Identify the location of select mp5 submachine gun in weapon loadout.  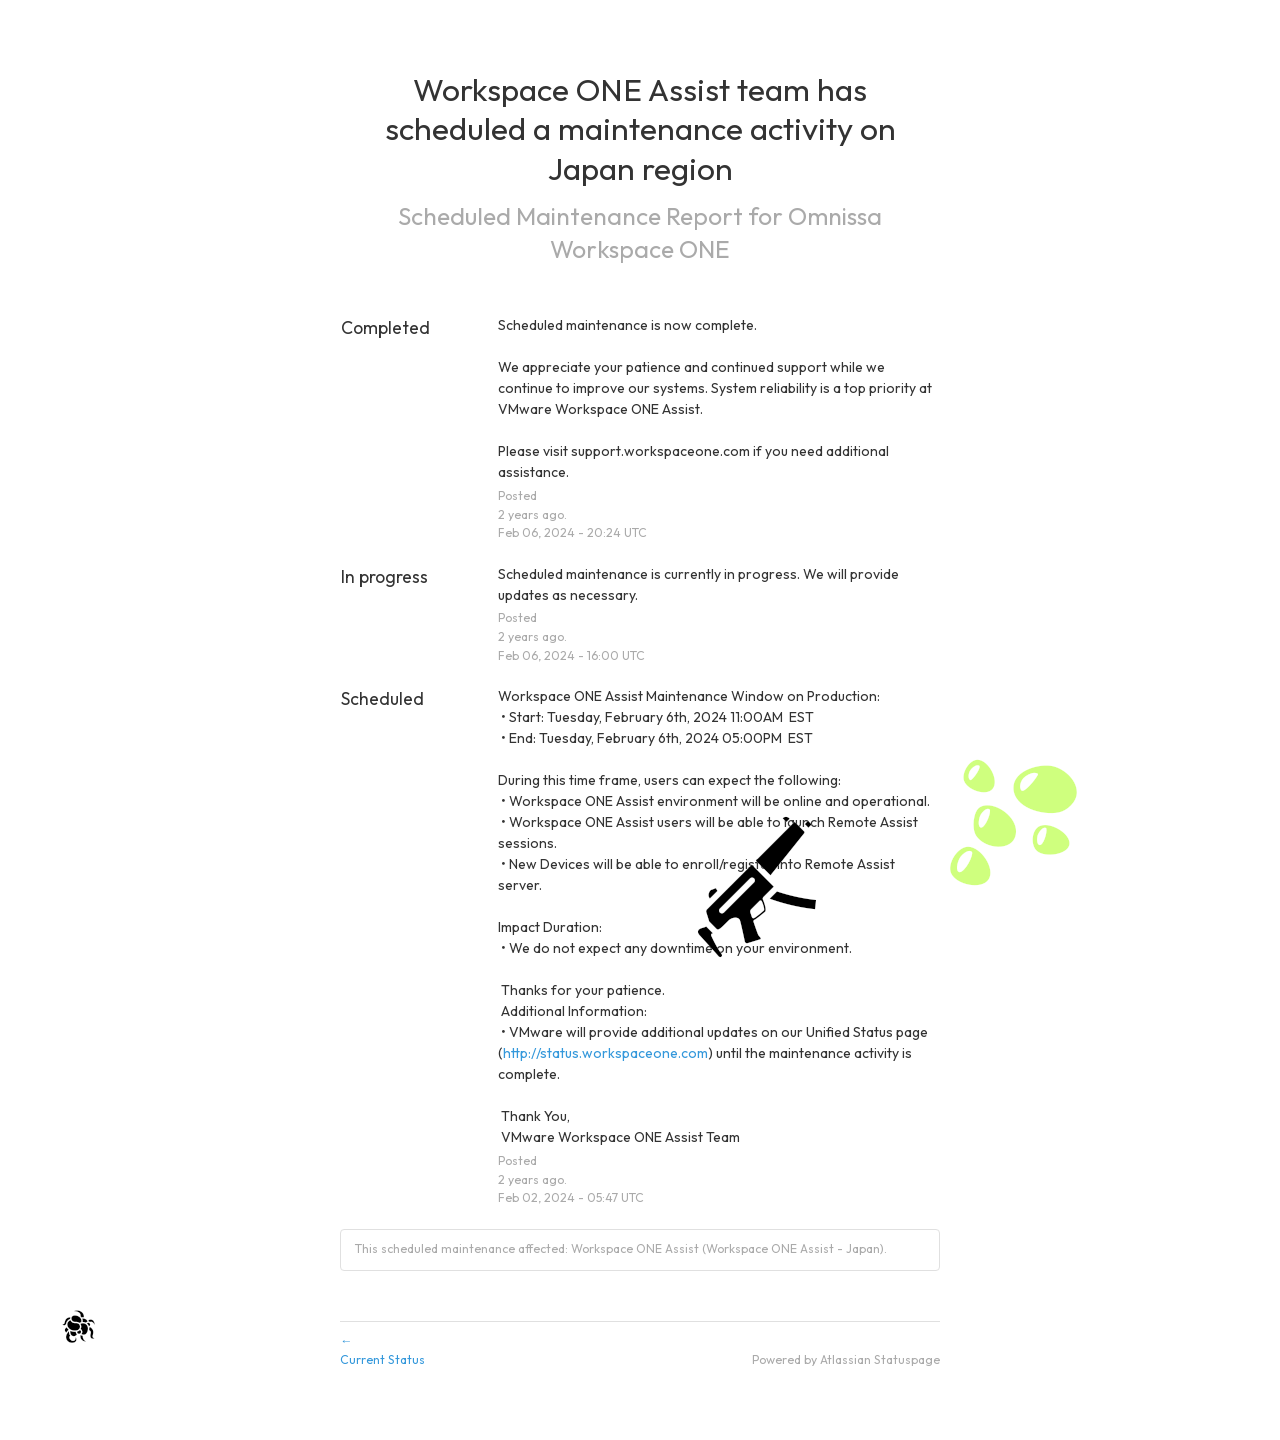
(757, 887).